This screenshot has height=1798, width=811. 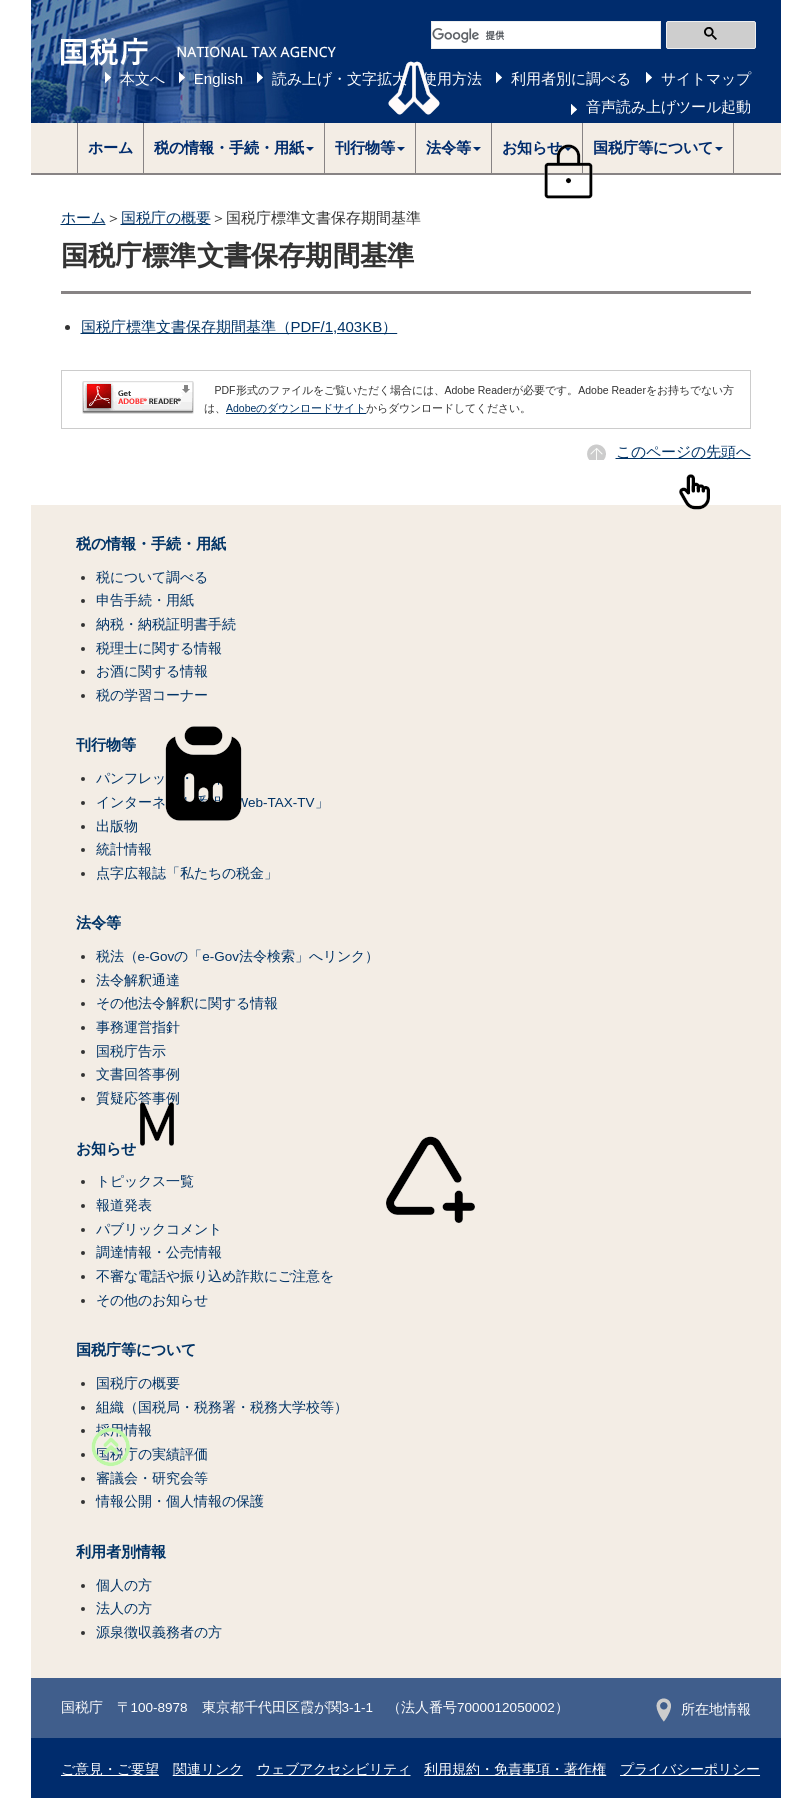 What do you see at coordinates (430, 1178) in the screenshot?
I see `add a new warning or alert` at bounding box center [430, 1178].